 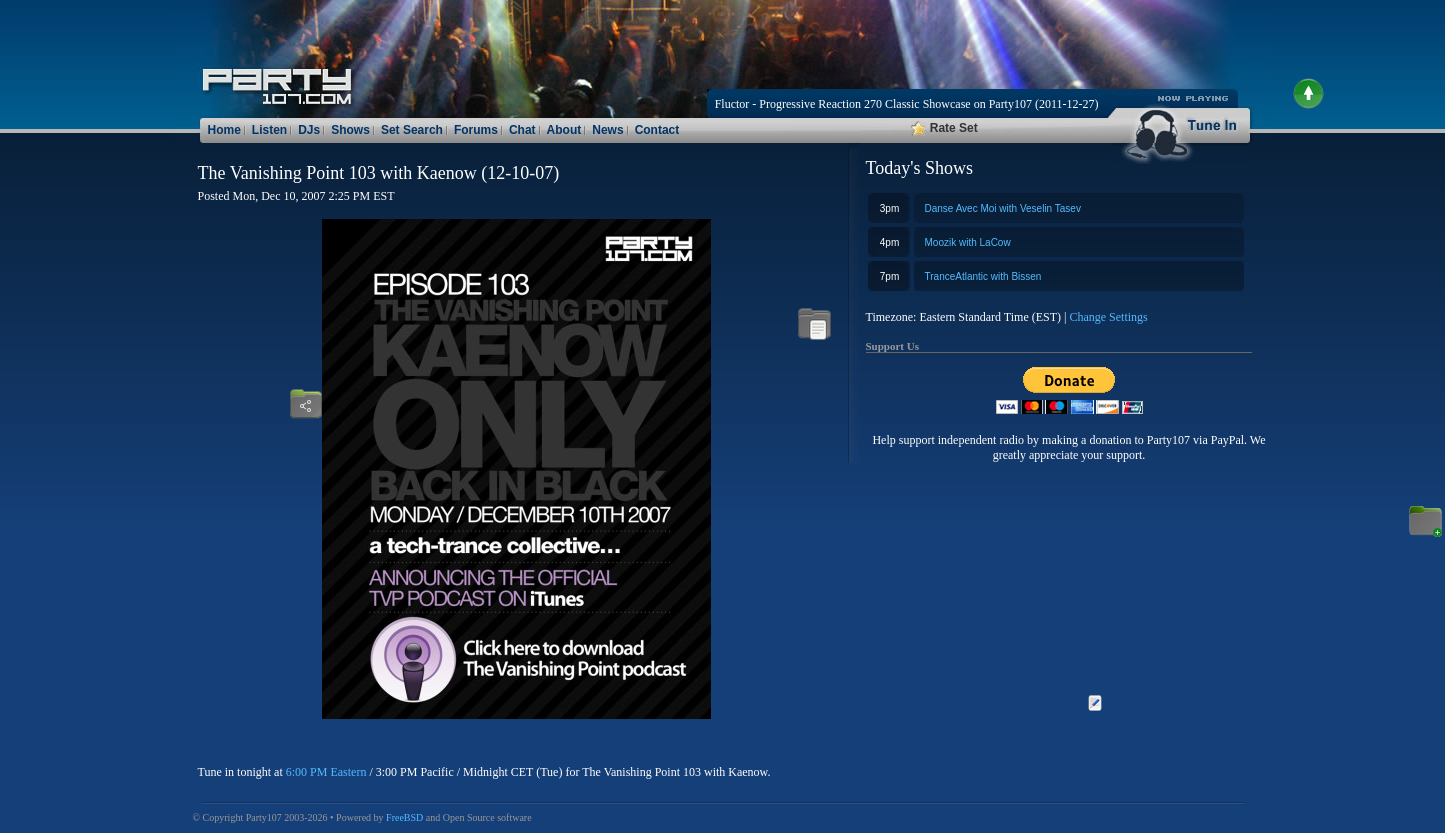 I want to click on software update available for installation, so click(x=1308, y=93).